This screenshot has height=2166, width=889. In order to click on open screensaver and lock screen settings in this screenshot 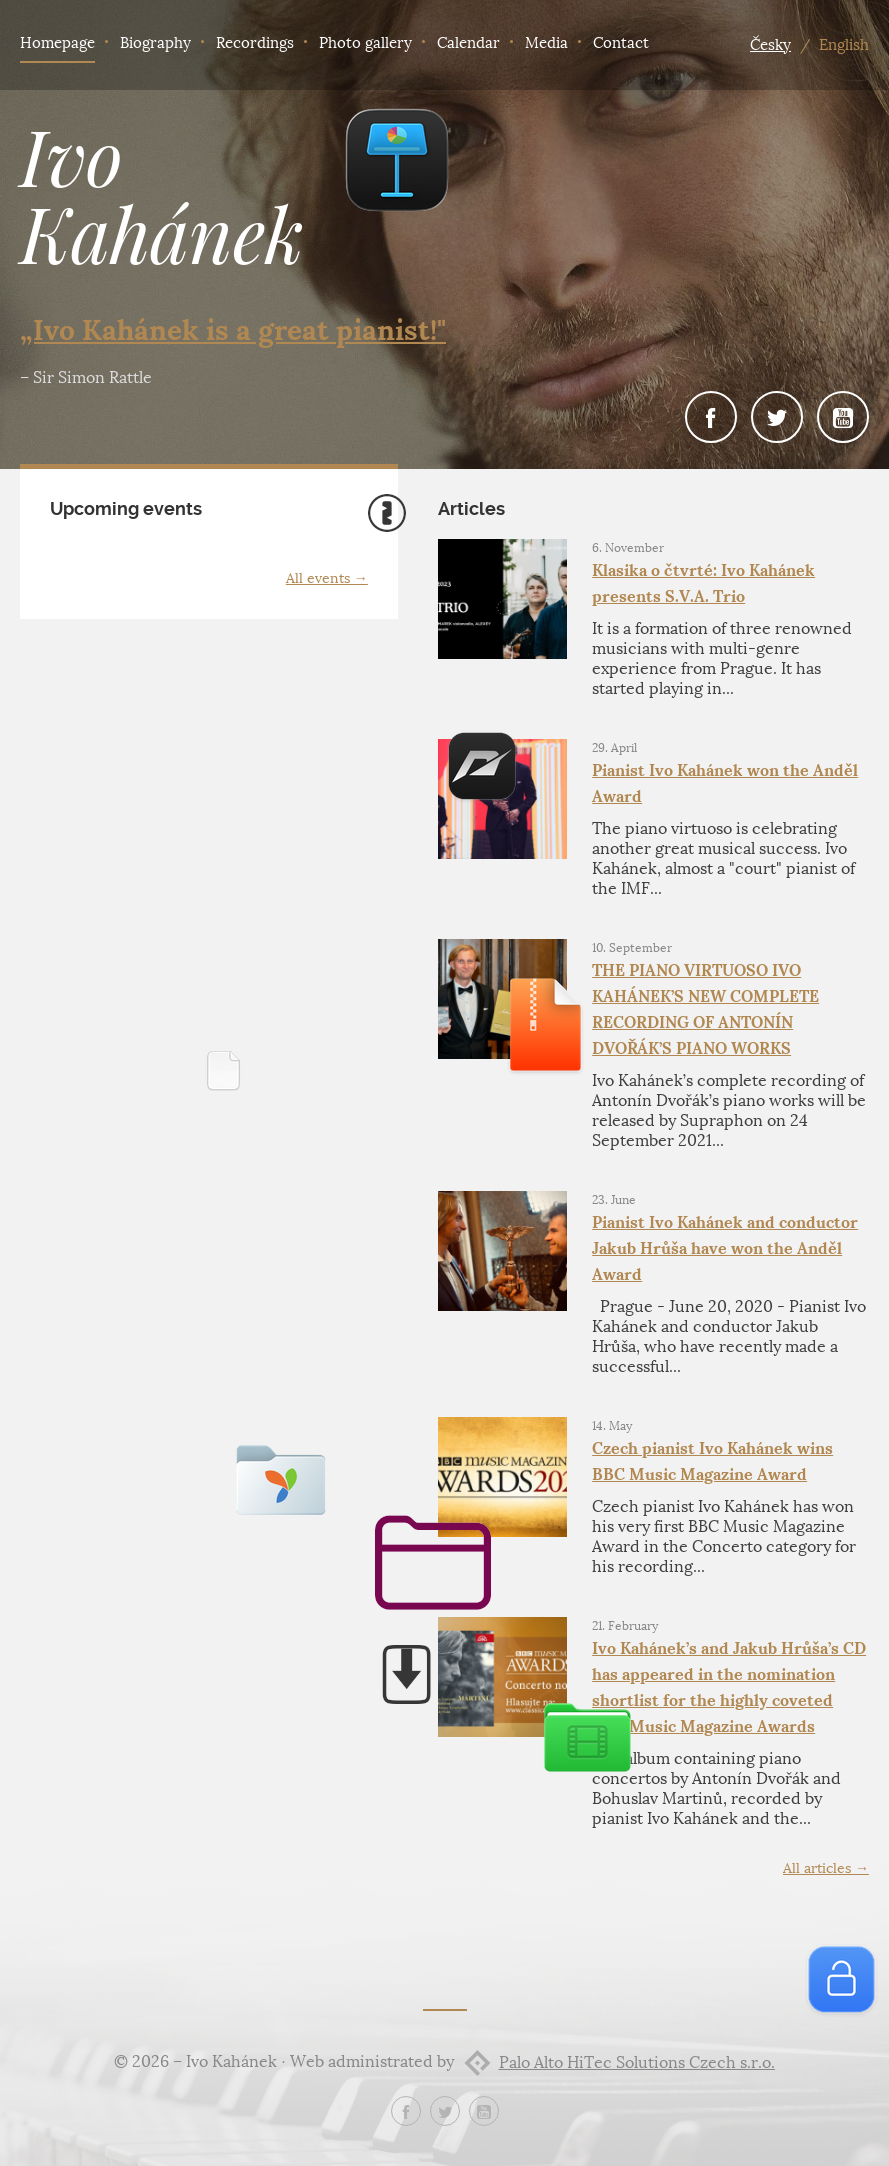, I will do `click(841, 1980)`.